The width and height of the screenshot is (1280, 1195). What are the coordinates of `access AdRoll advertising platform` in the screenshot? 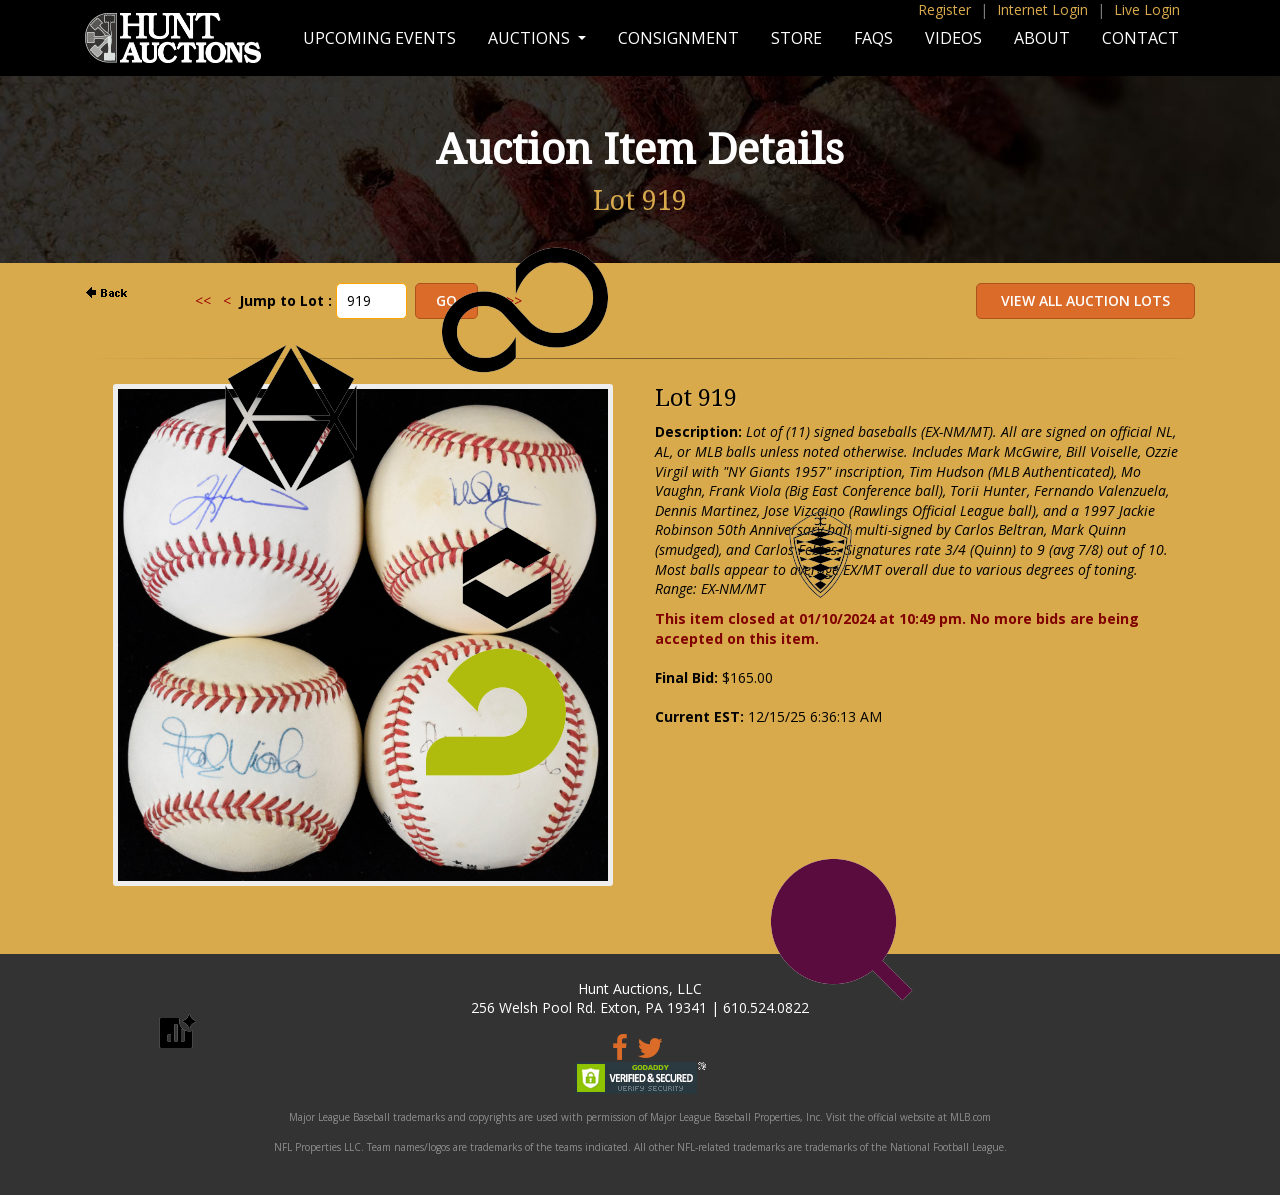 It's located at (496, 712).